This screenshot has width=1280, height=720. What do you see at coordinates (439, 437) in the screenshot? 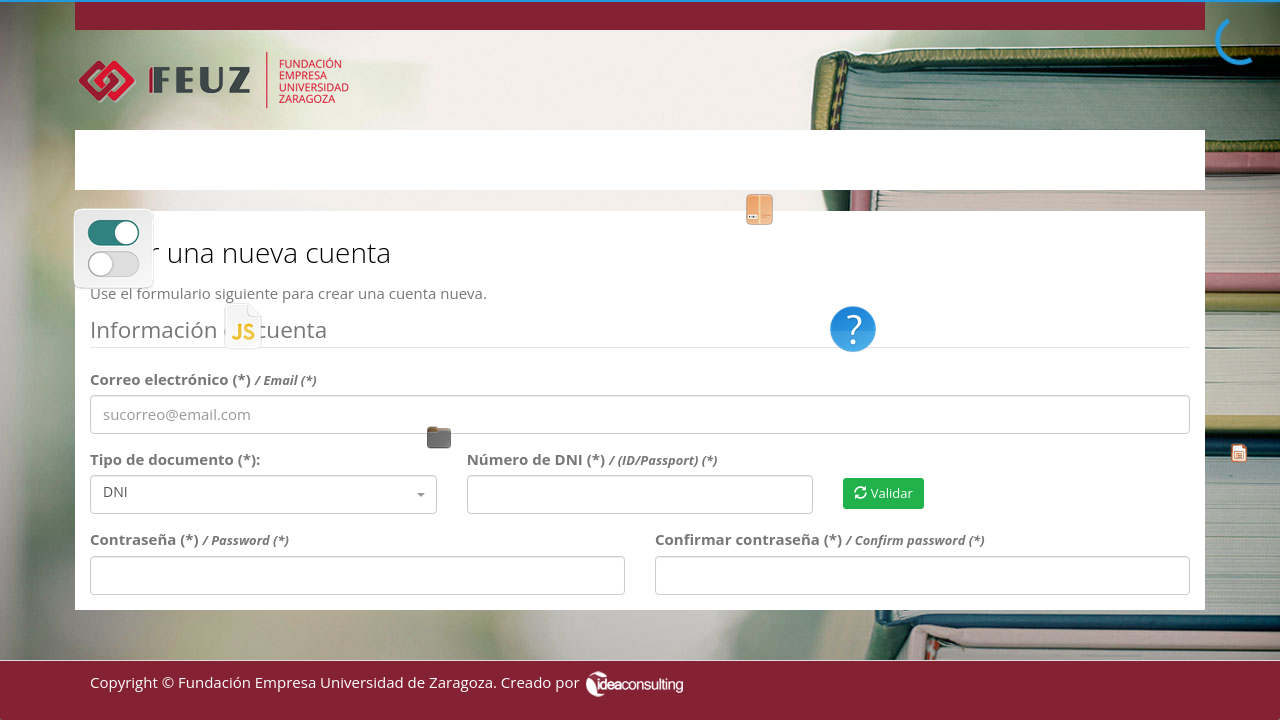
I see `open a folder to view its contents` at bounding box center [439, 437].